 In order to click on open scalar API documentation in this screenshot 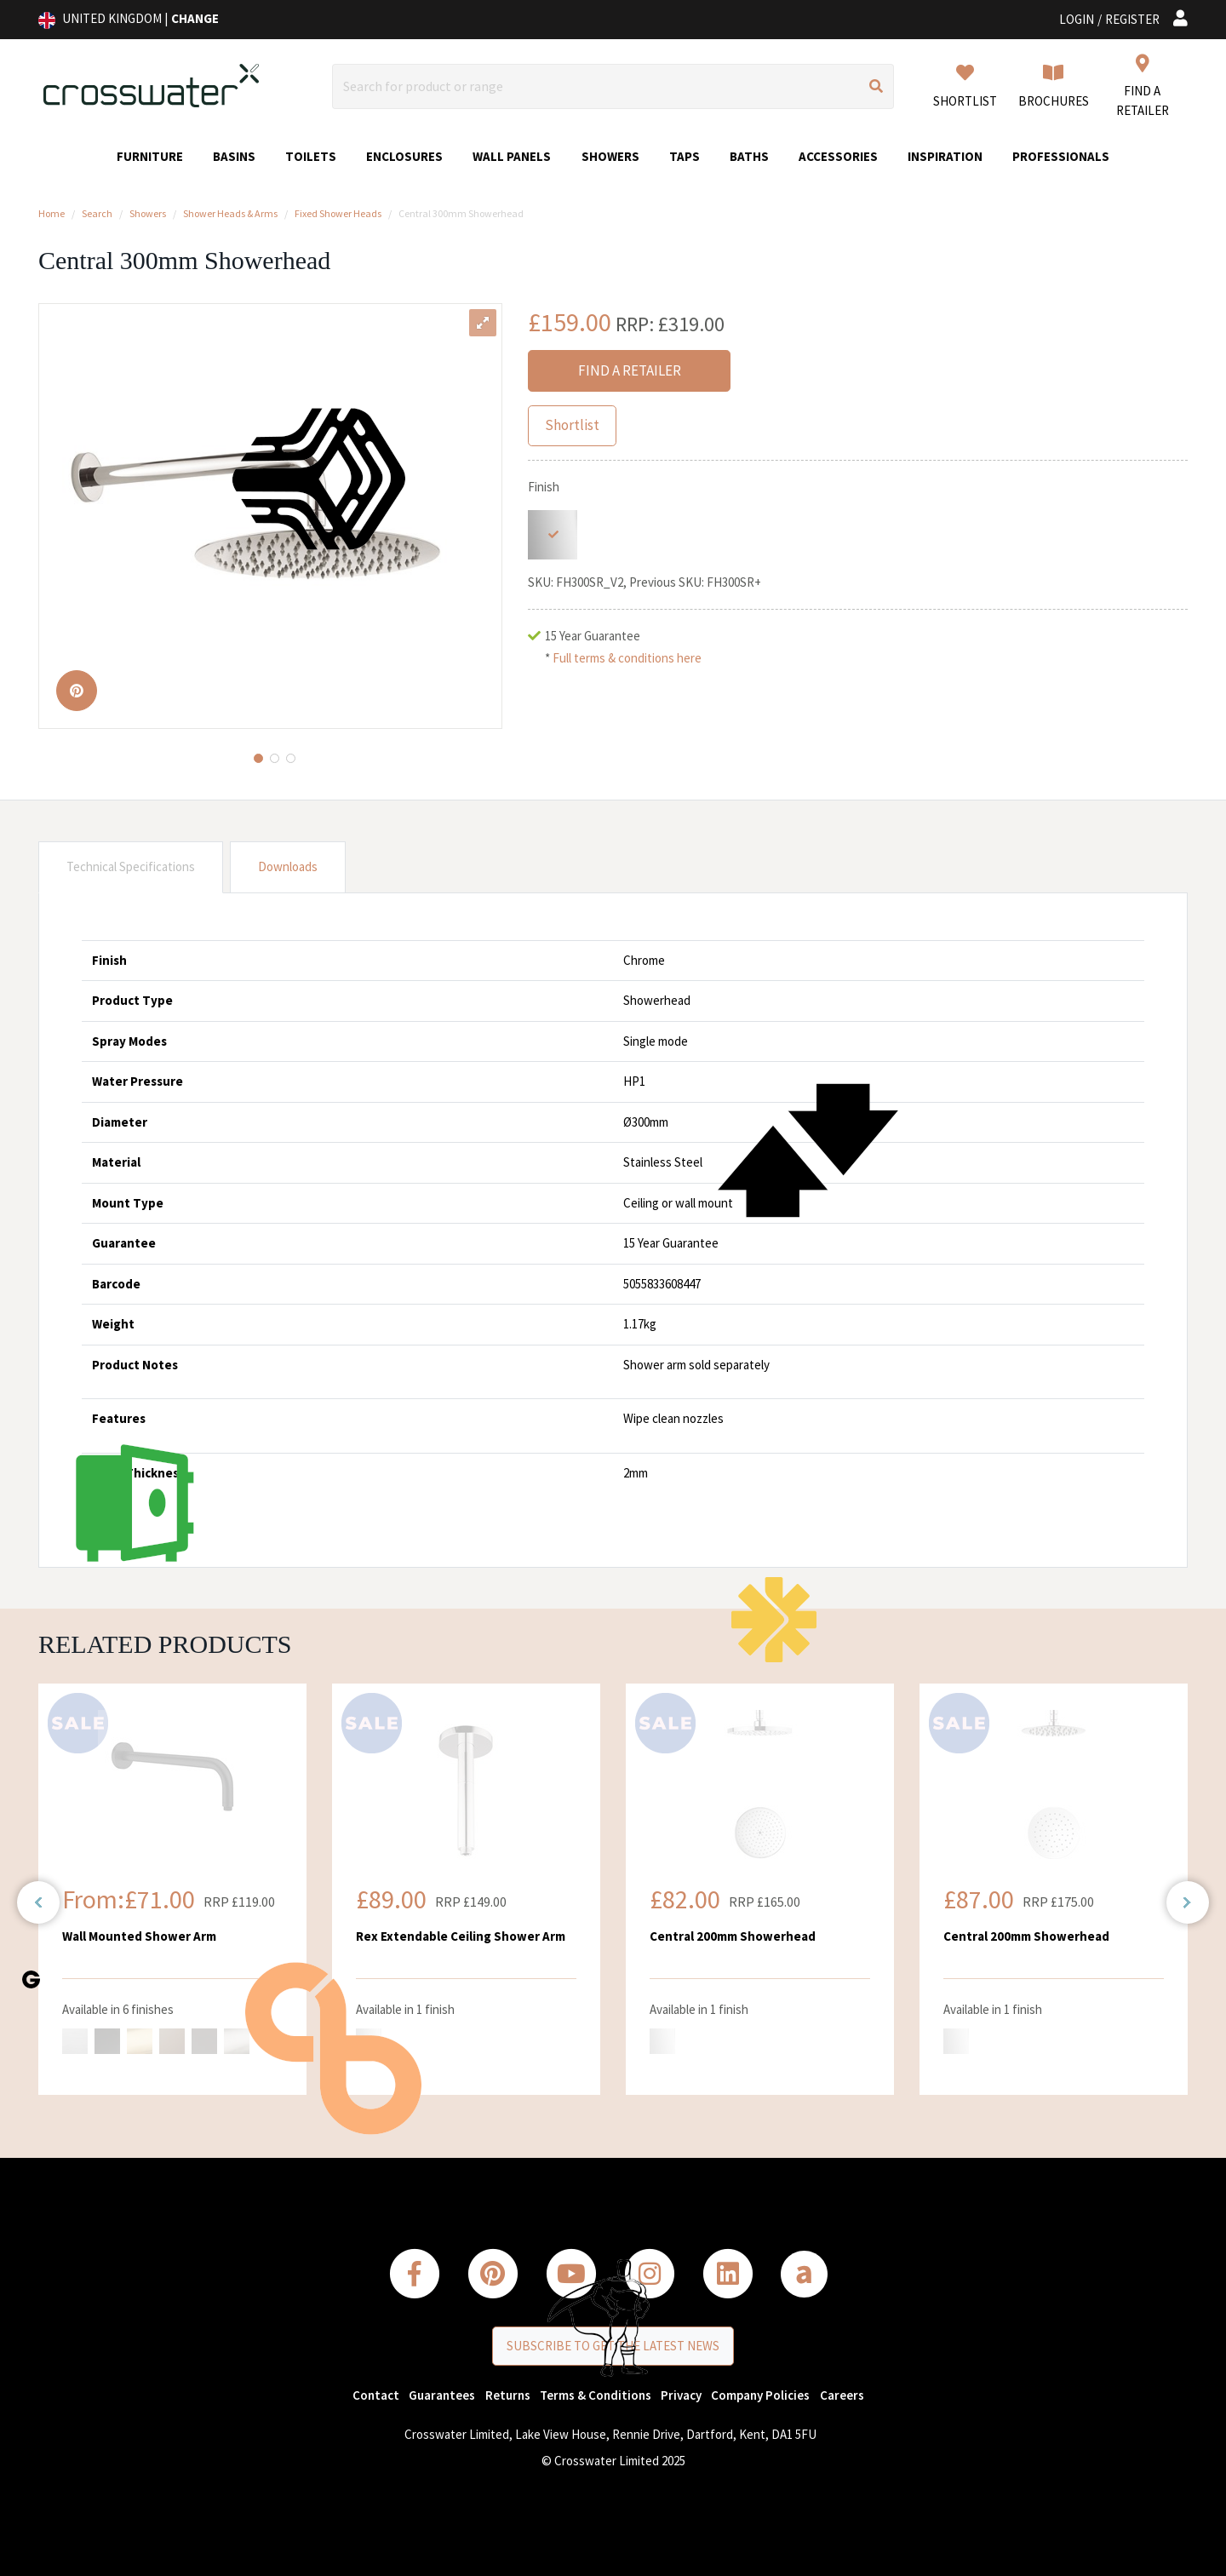, I will do `click(774, 1620)`.